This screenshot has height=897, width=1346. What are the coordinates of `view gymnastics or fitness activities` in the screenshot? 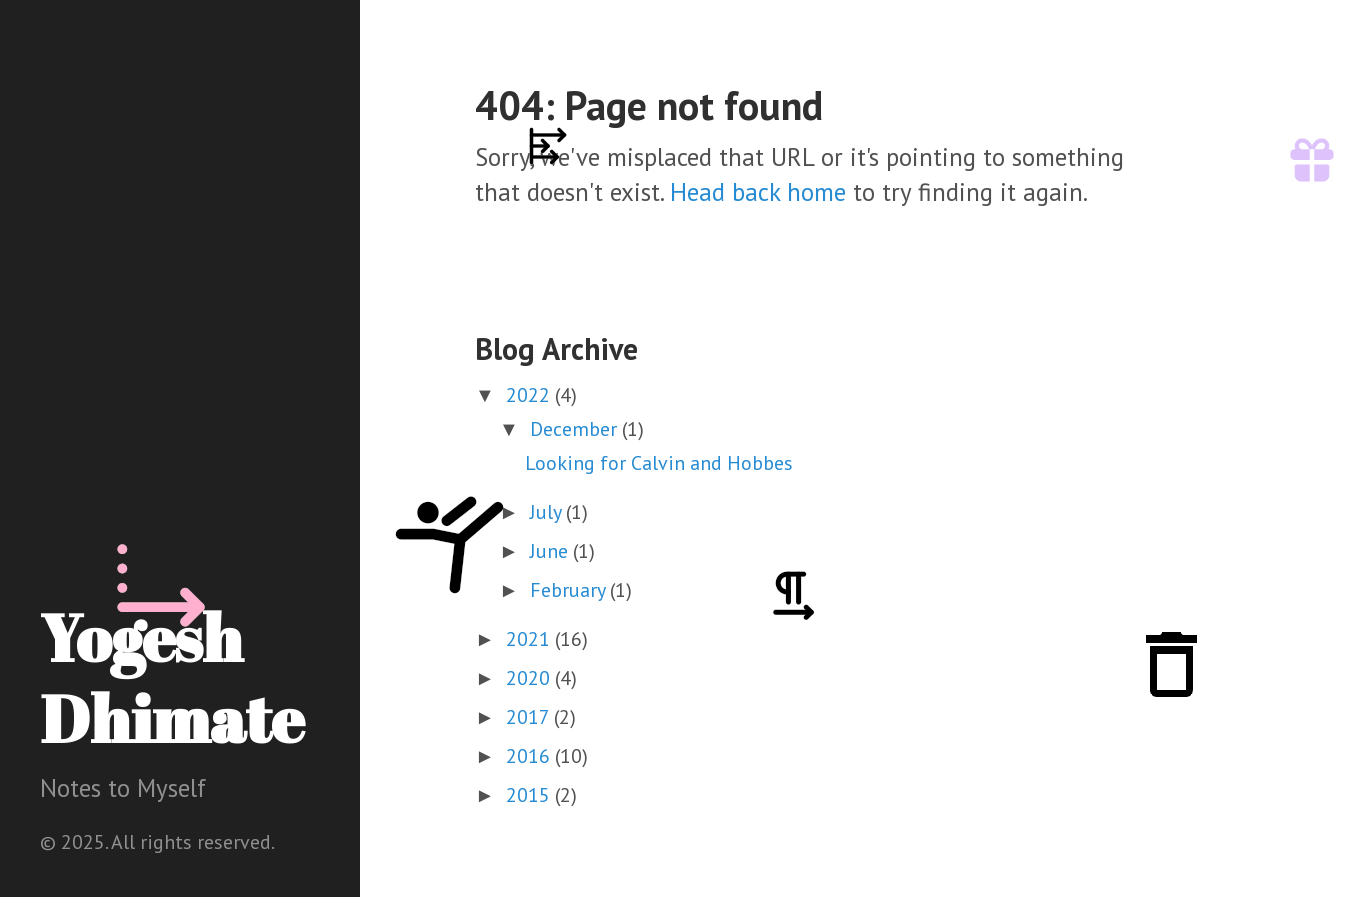 It's located at (449, 539).